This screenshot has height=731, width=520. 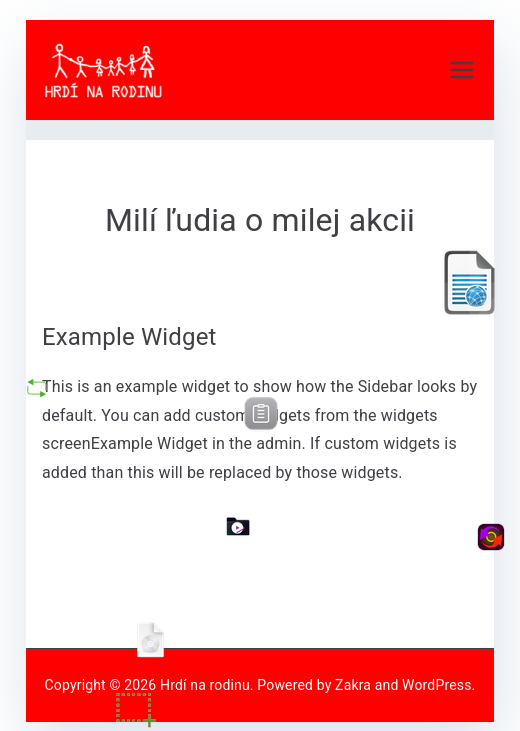 I want to click on an ISO disc image file, so click(x=150, y=640).